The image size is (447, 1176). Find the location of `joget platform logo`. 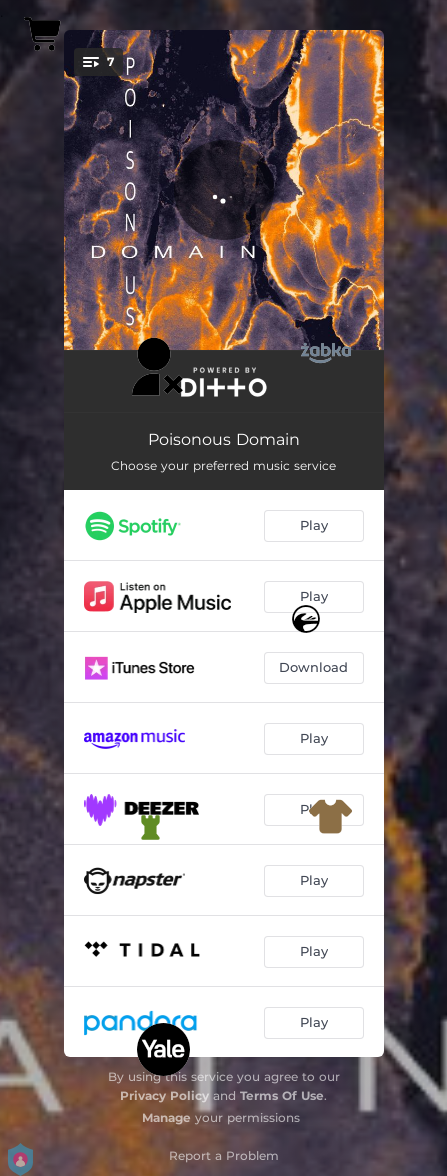

joget platform logo is located at coordinates (306, 619).